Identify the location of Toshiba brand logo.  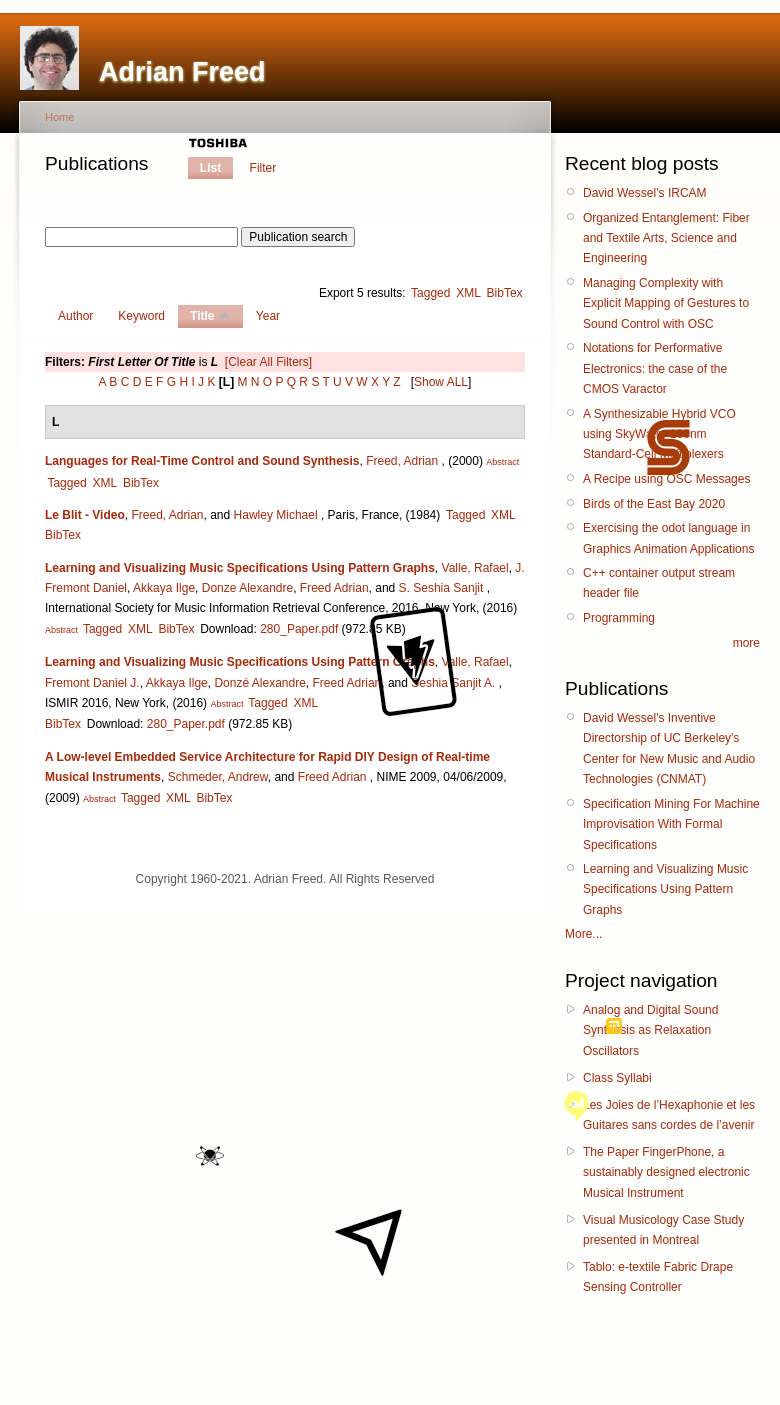
(218, 143).